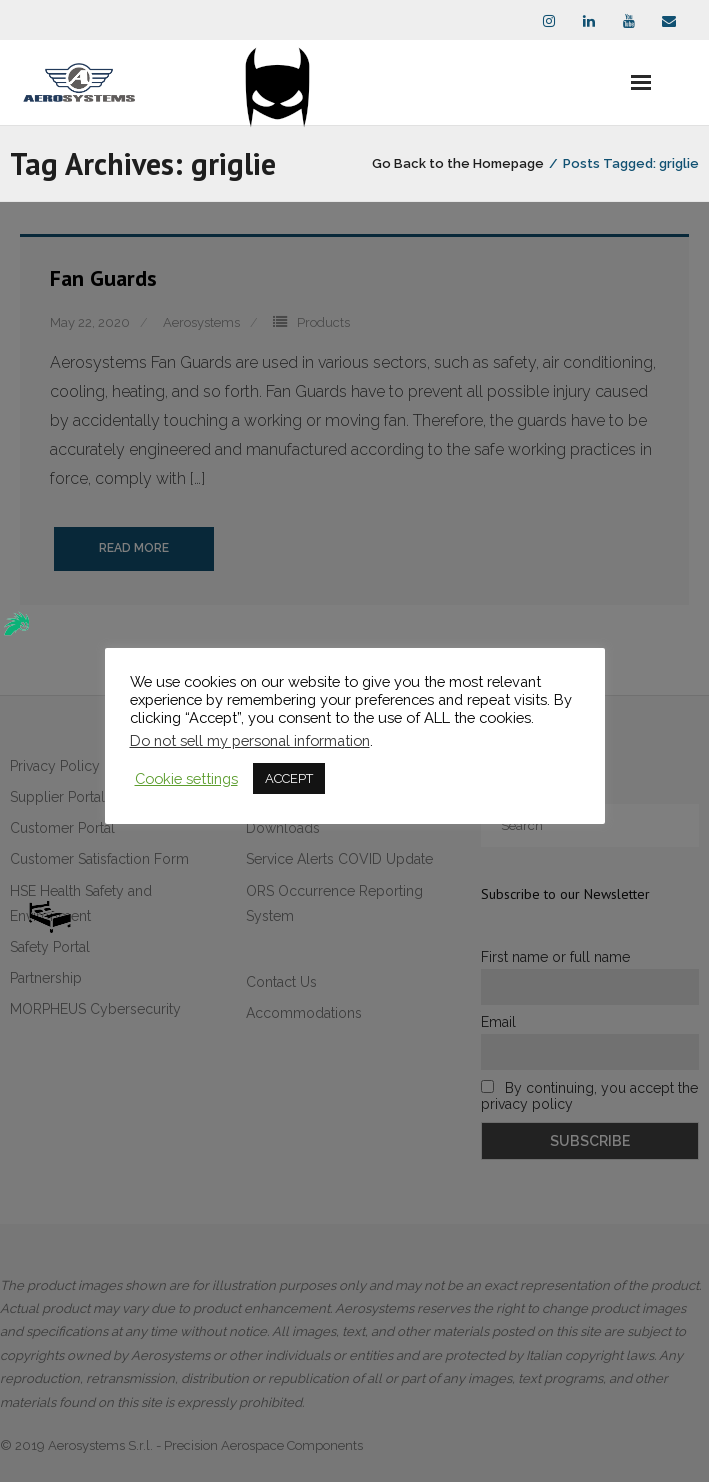 Image resolution: width=709 pixels, height=1482 pixels. Describe the element at coordinates (277, 87) in the screenshot. I see `select batman or superhero character` at that location.